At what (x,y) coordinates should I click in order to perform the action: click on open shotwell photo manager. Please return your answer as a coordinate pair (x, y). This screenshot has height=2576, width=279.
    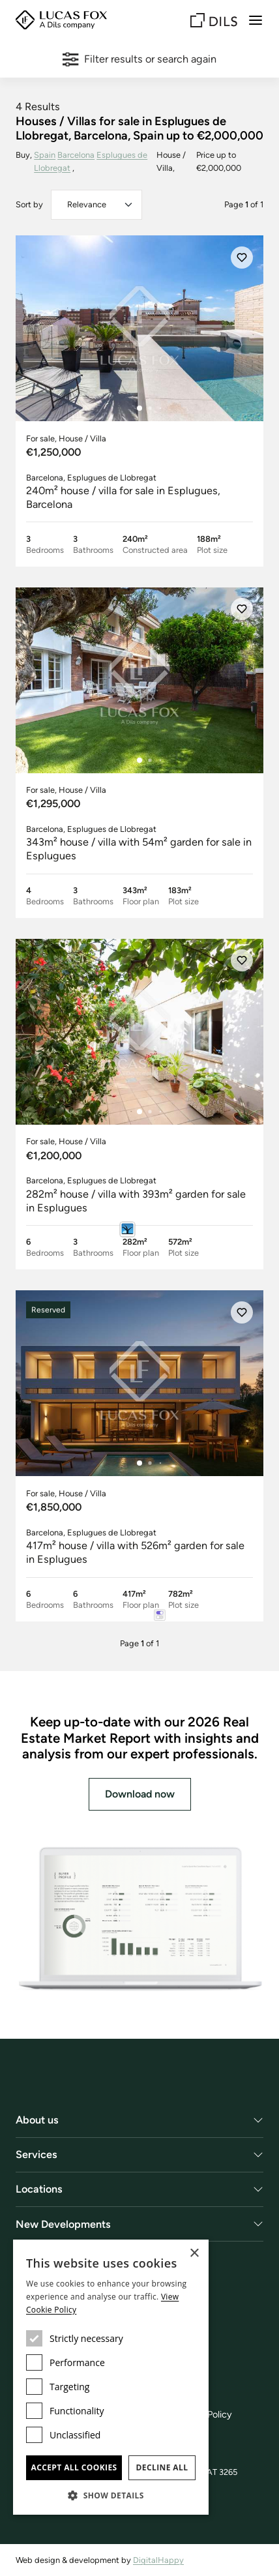
    Looking at the image, I should click on (127, 1229).